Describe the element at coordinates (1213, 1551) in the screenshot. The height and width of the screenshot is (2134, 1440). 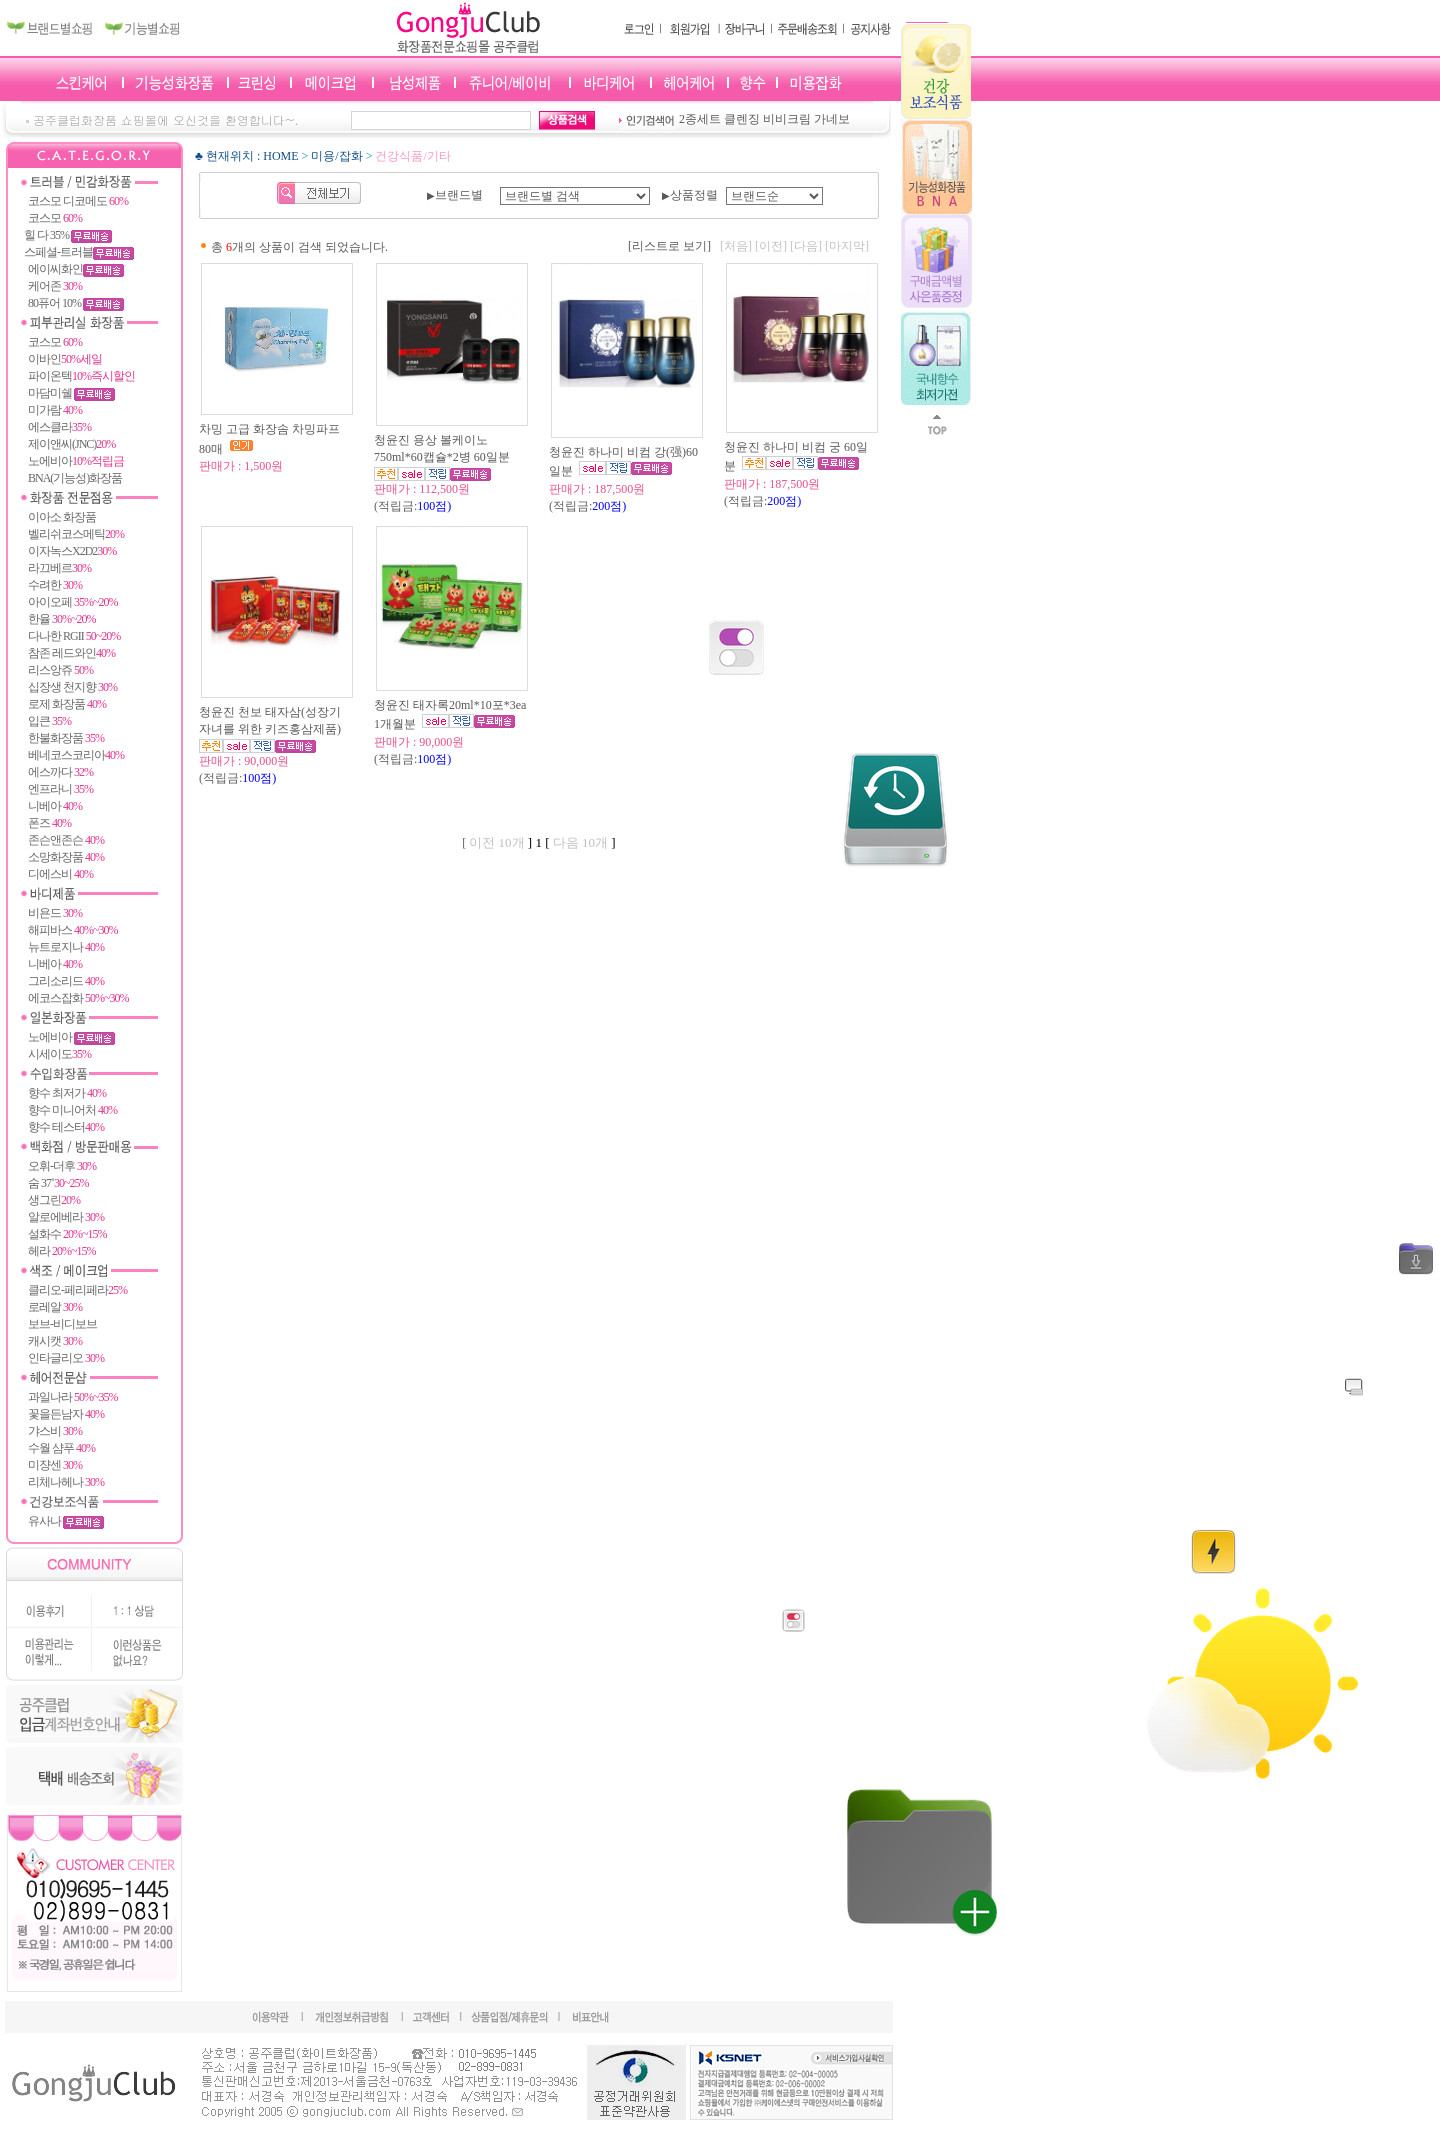
I see `open power management settings` at that location.